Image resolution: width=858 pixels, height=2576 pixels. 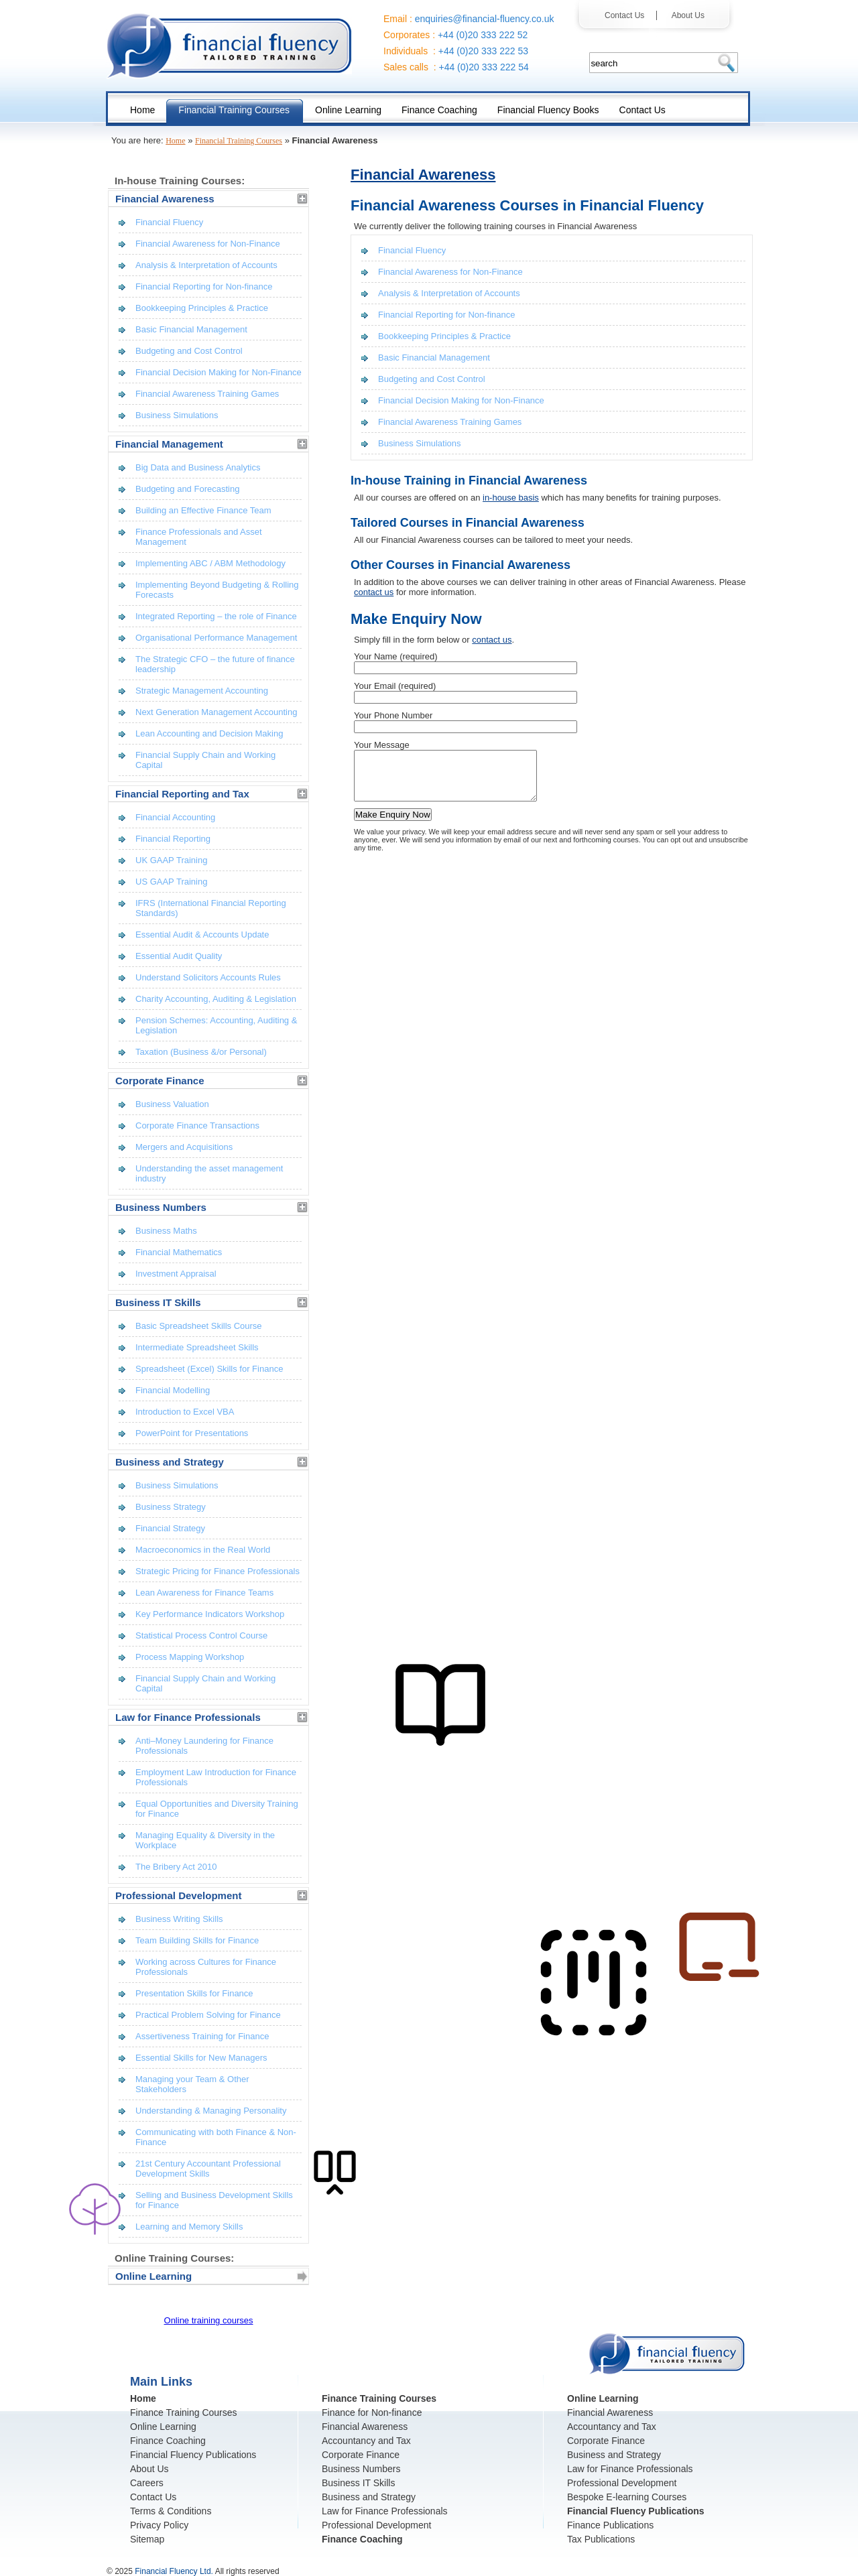 What do you see at coordinates (717, 1947) in the screenshot?
I see `remove a paired tablet device` at bounding box center [717, 1947].